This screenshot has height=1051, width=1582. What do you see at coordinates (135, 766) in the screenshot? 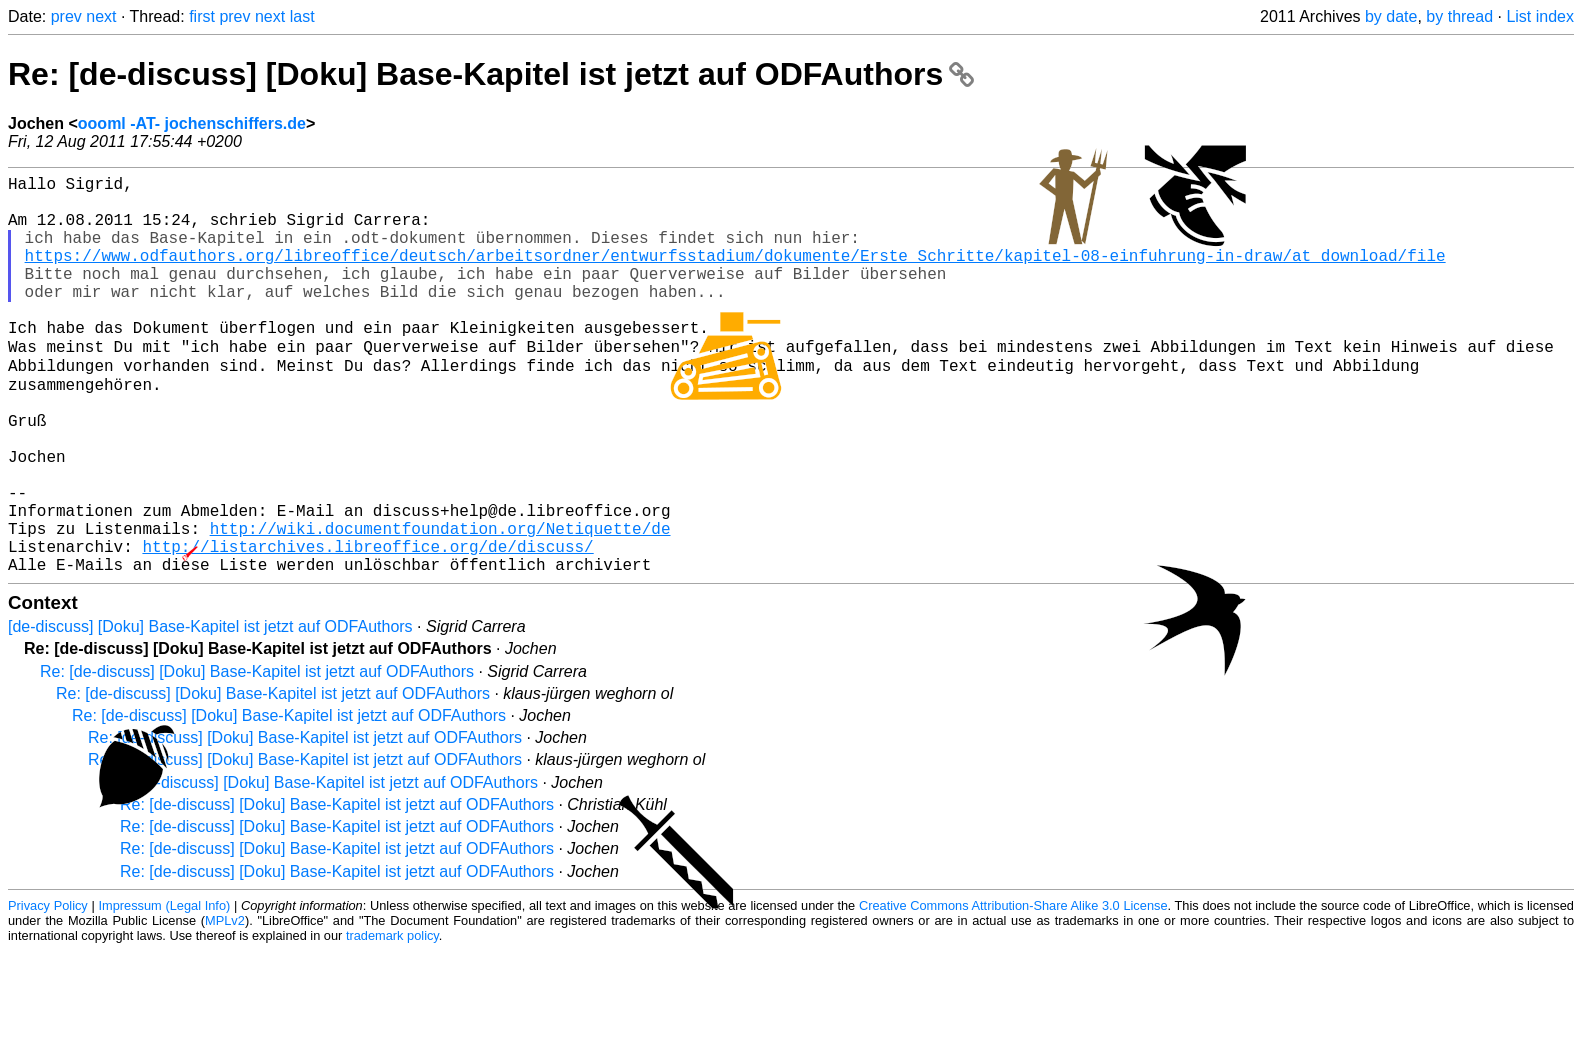
I see `nature or forest-themed game category` at bounding box center [135, 766].